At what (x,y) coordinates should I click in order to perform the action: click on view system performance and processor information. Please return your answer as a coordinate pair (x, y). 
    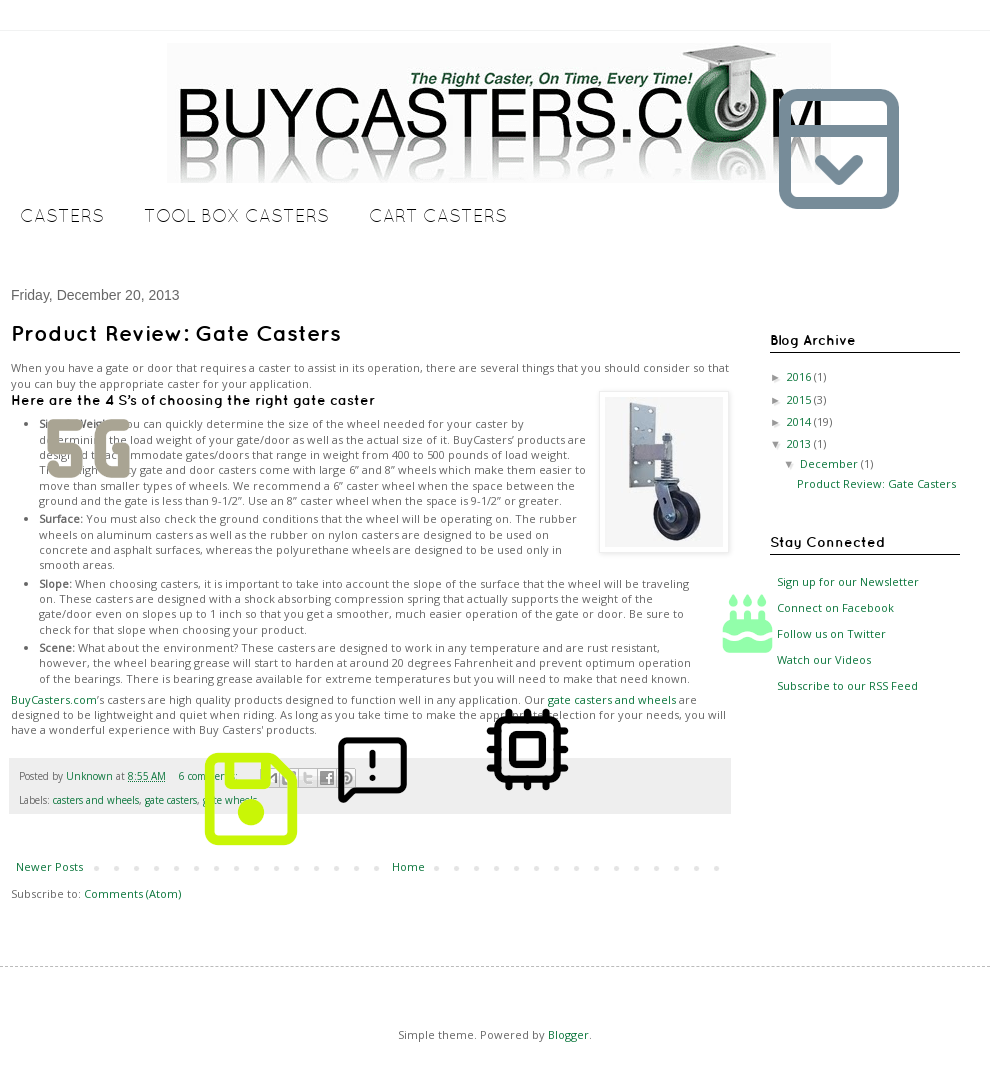
    Looking at the image, I should click on (527, 749).